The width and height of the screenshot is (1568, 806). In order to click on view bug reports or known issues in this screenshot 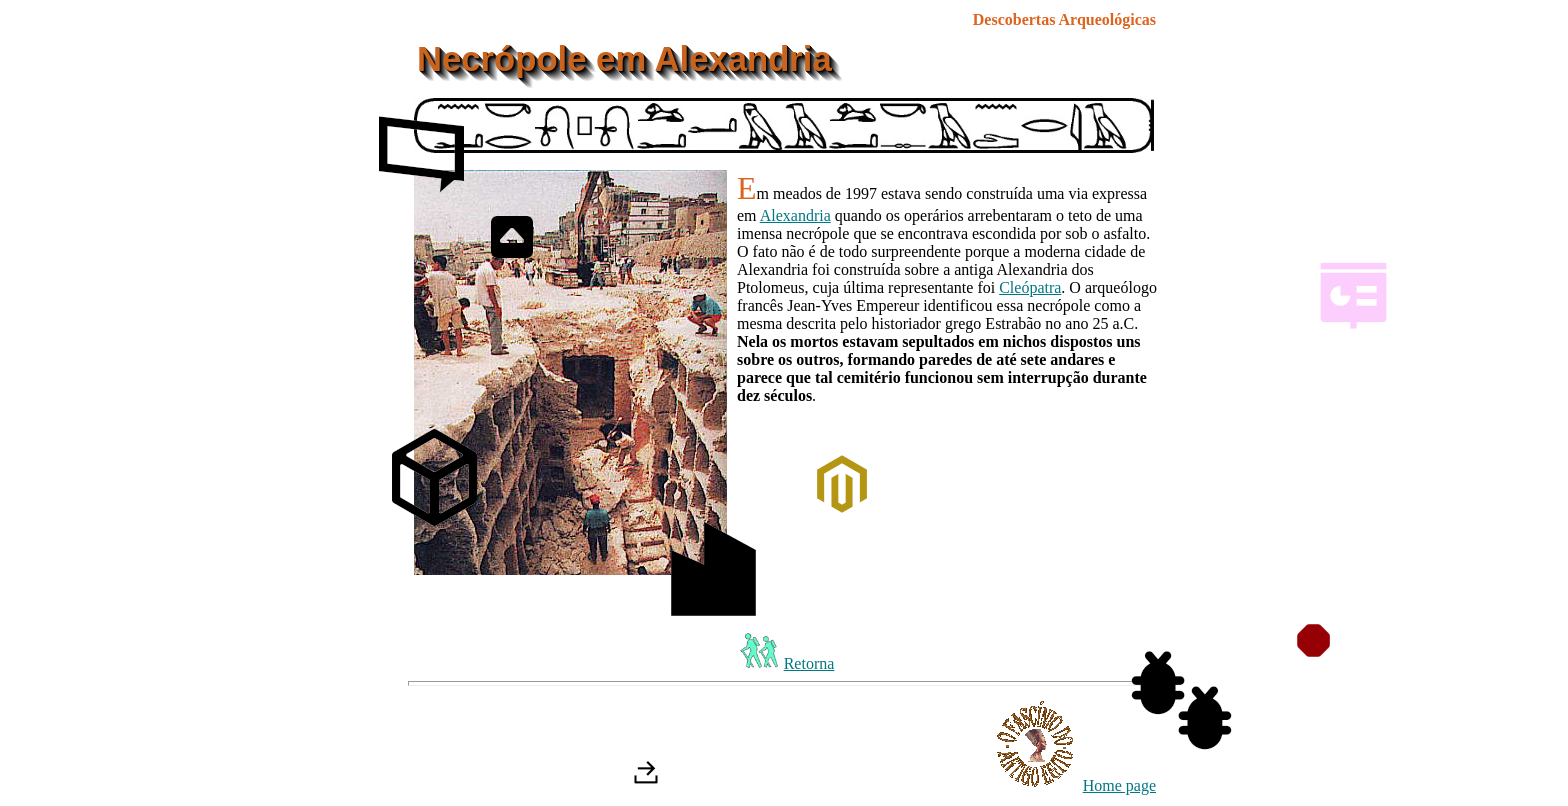, I will do `click(1181, 702)`.